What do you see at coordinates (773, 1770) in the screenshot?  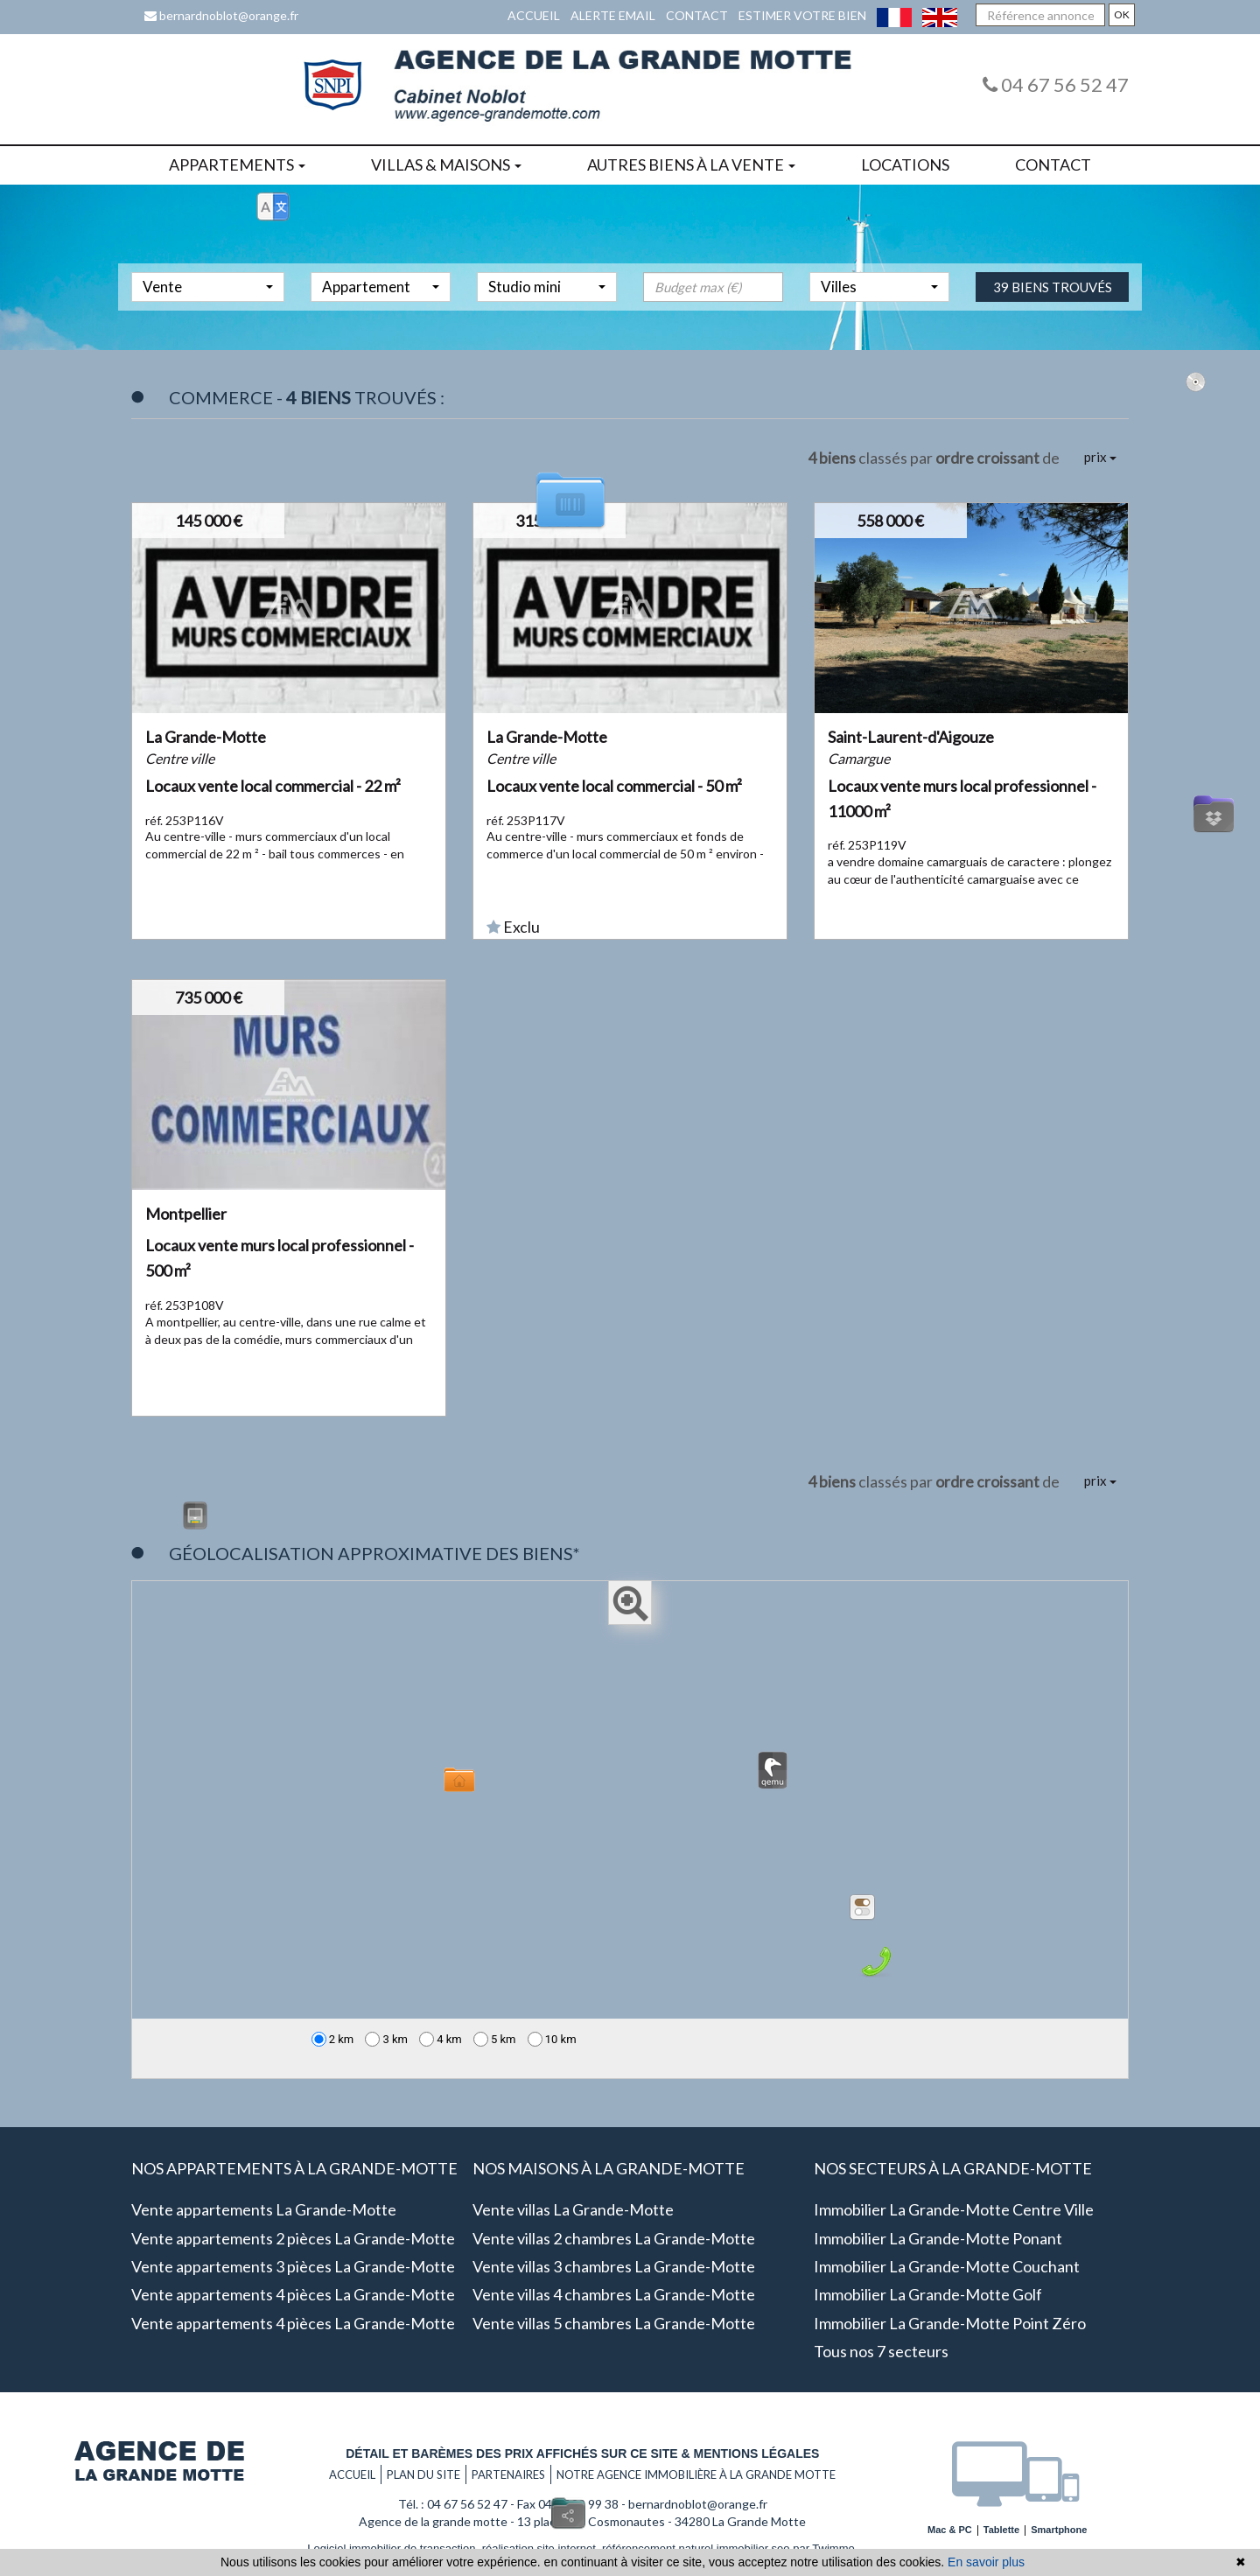 I see `qemu virtual disk image file` at bounding box center [773, 1770].